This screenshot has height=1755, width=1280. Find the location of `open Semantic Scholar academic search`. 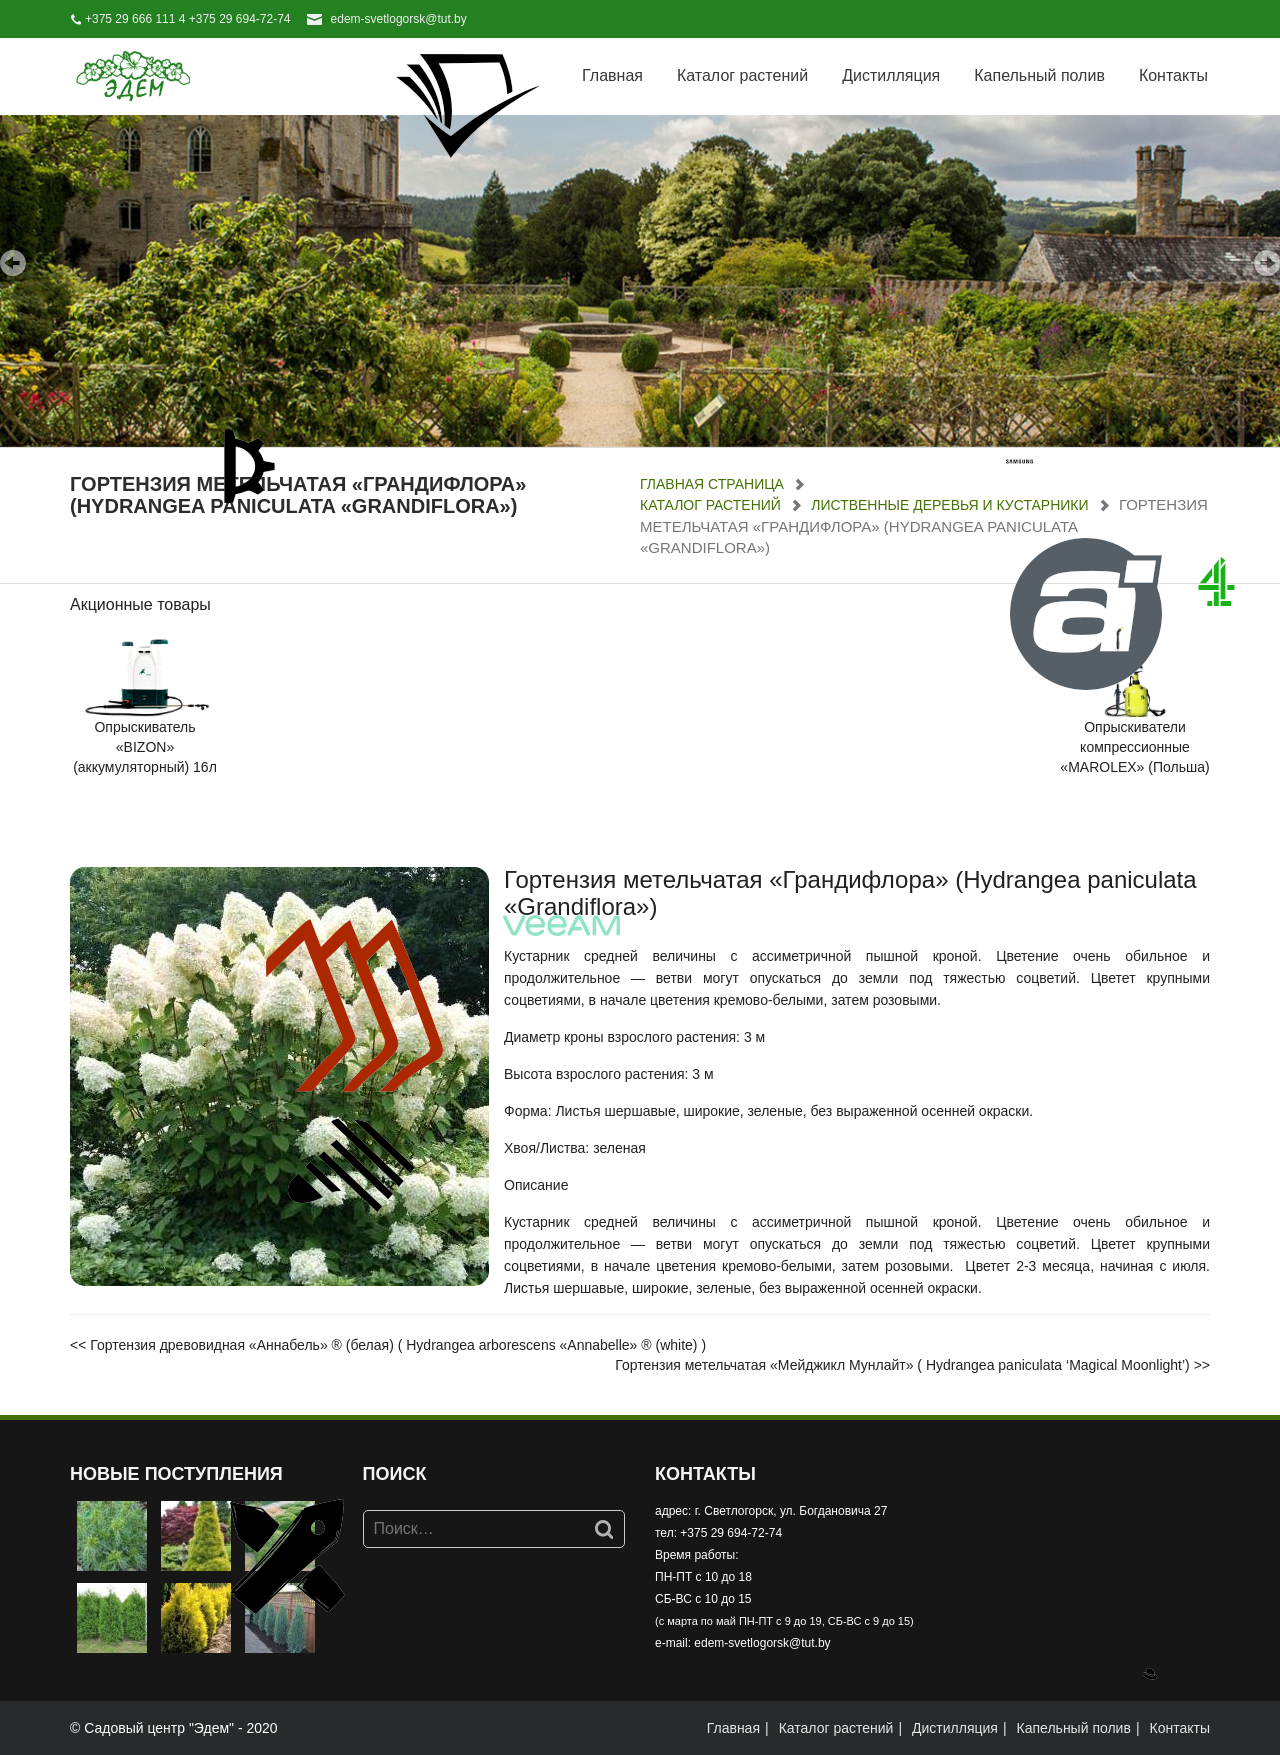

open Semantic Scholar academic search is located at coordinates (468, 106).